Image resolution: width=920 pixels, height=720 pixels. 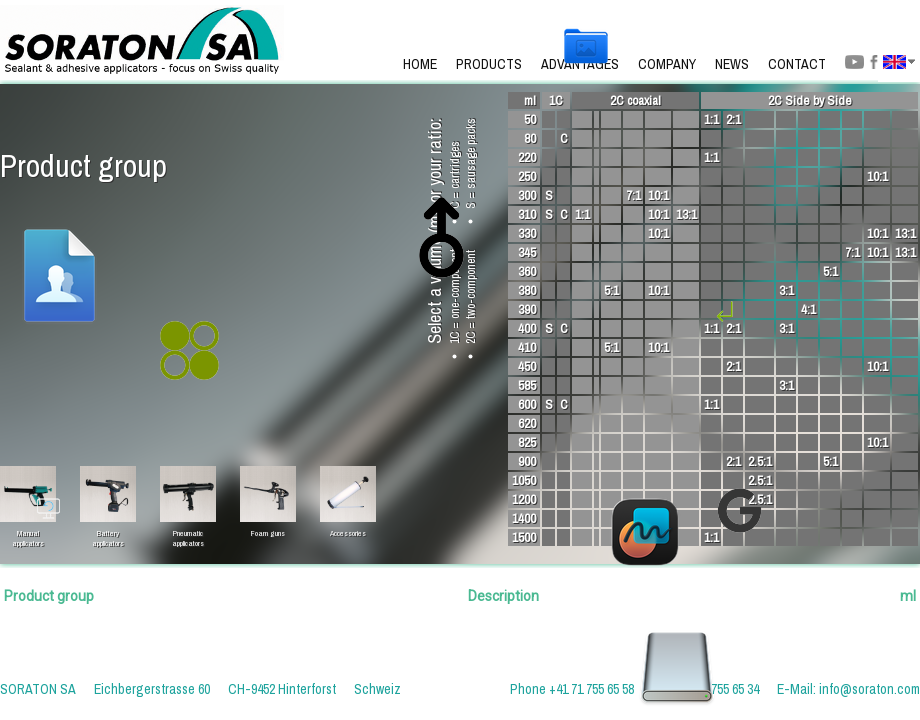 I want to click on launch the reversi board game app, so click(x=189, y=350).